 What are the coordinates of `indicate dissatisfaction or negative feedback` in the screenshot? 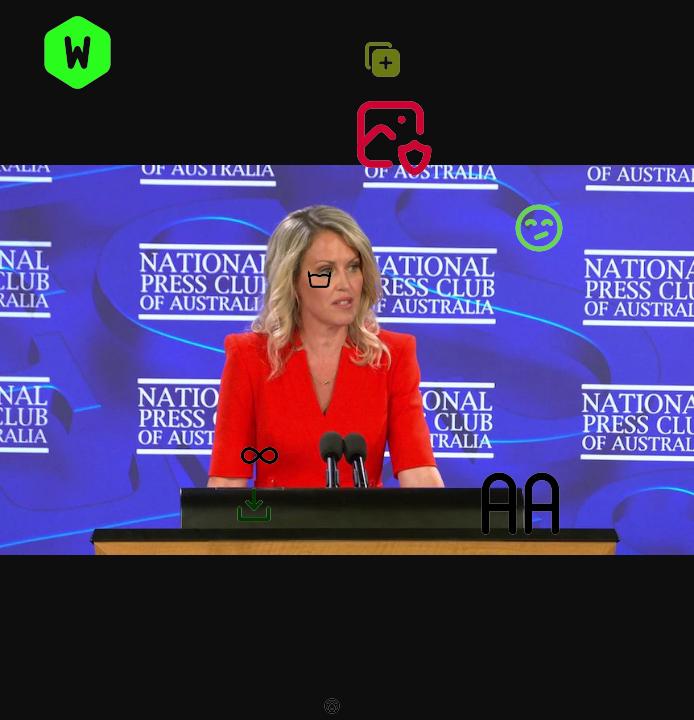 It's located at (539, 228).